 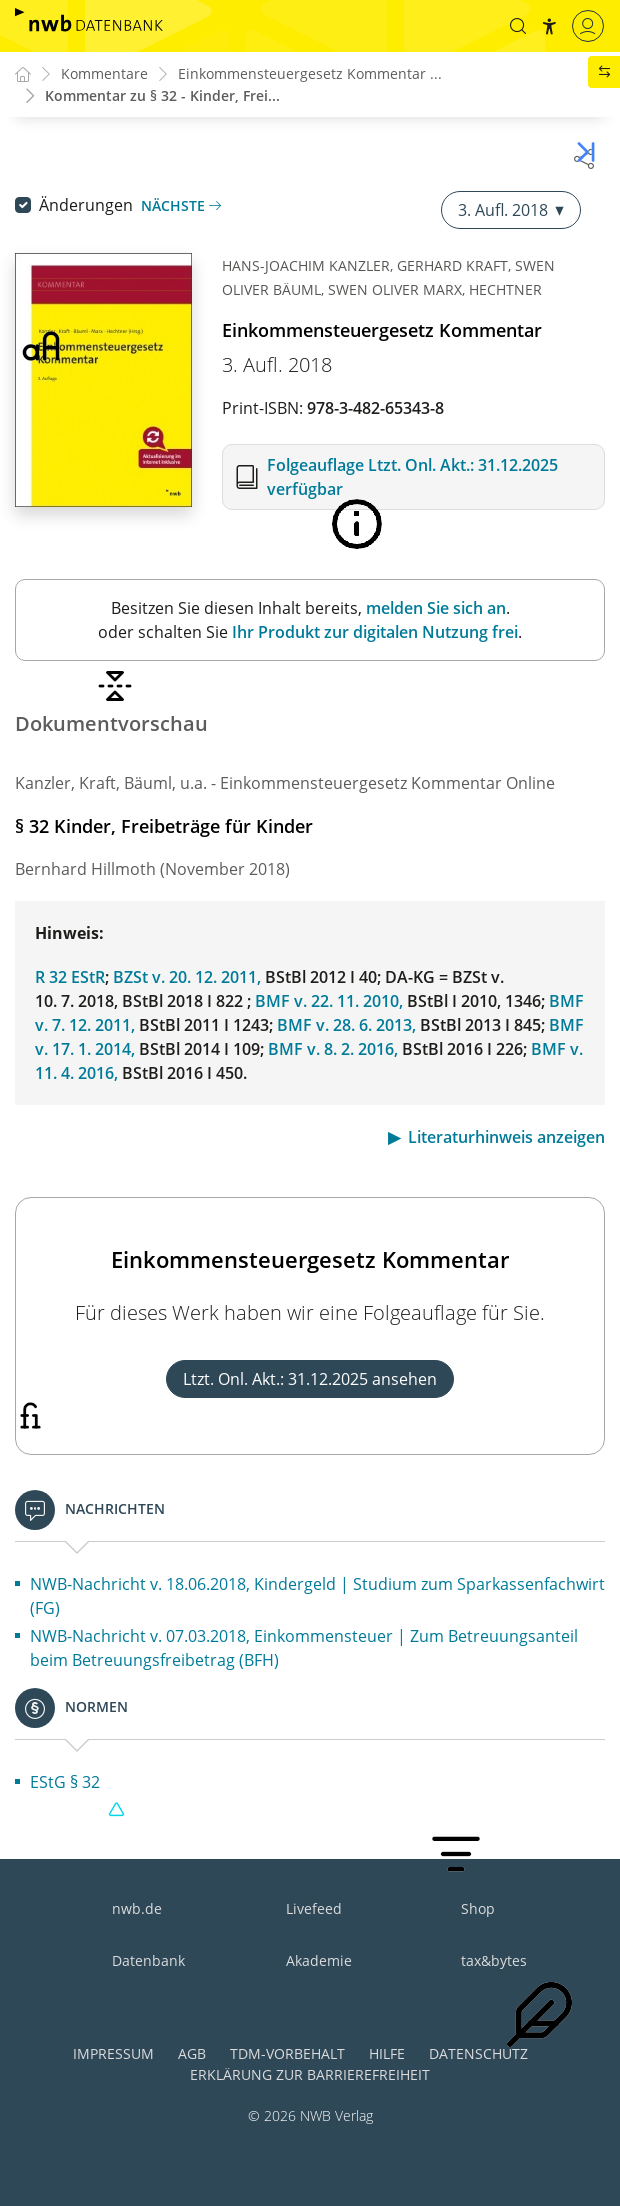 What do you see at coordinates (41, 346) in the screenshot?
I see `toggle between uppercase and lowercase text` at bounding box center [41, 346].